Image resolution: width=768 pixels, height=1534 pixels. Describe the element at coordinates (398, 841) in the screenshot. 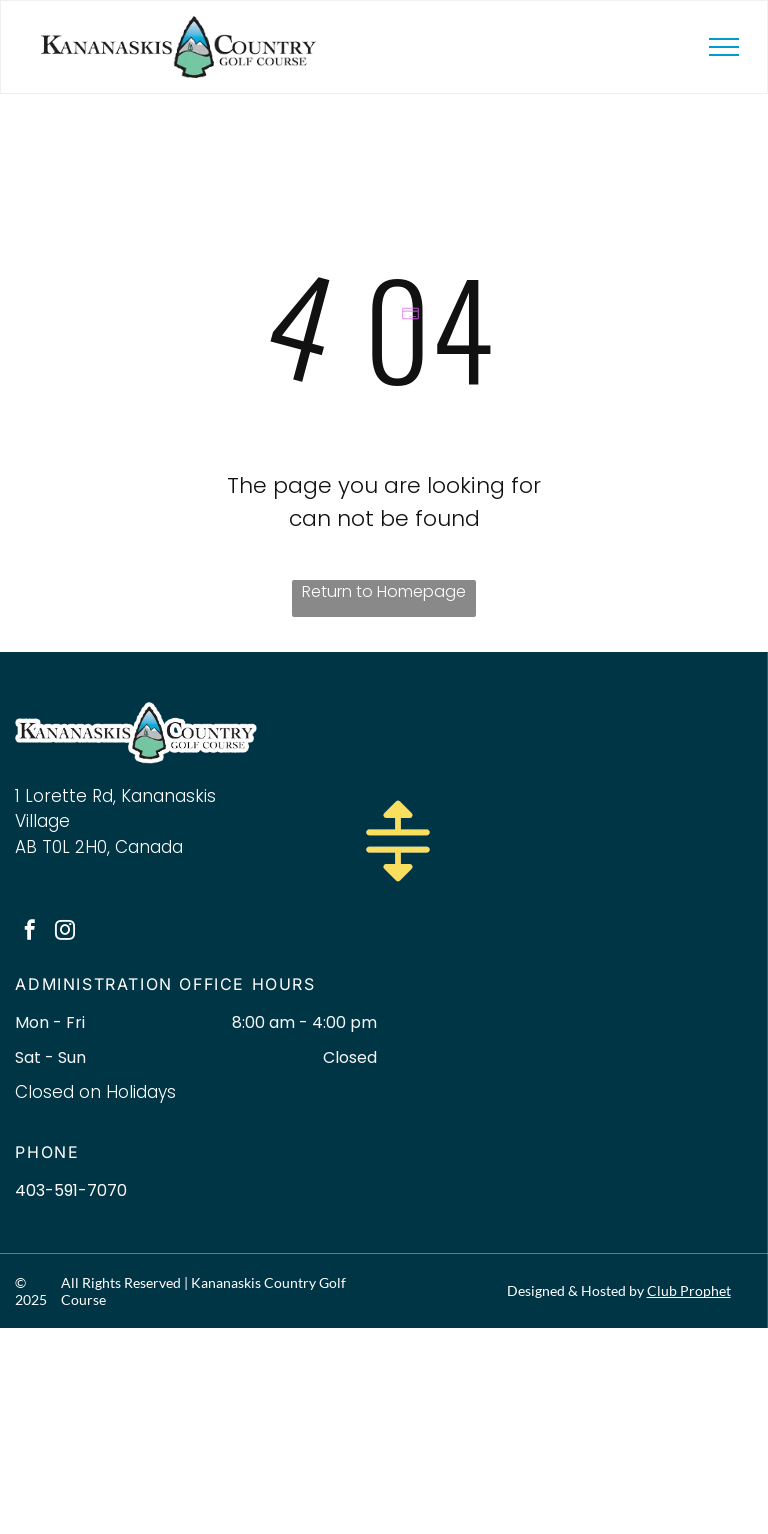

I see `split content vertically` at that location.